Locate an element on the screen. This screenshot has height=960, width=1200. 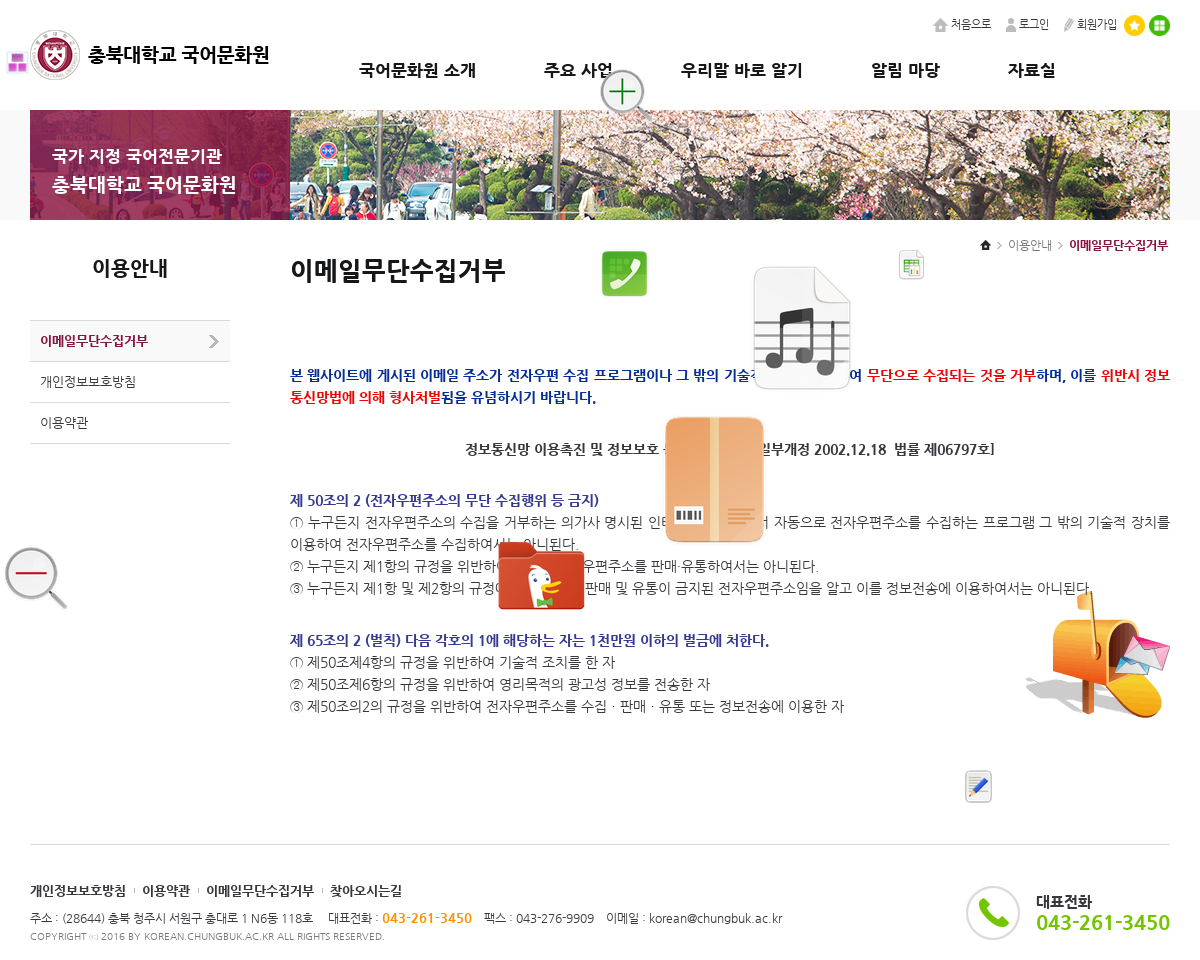
open DuckDuckGo browser downloads folder is located at coordinates (541, 578).